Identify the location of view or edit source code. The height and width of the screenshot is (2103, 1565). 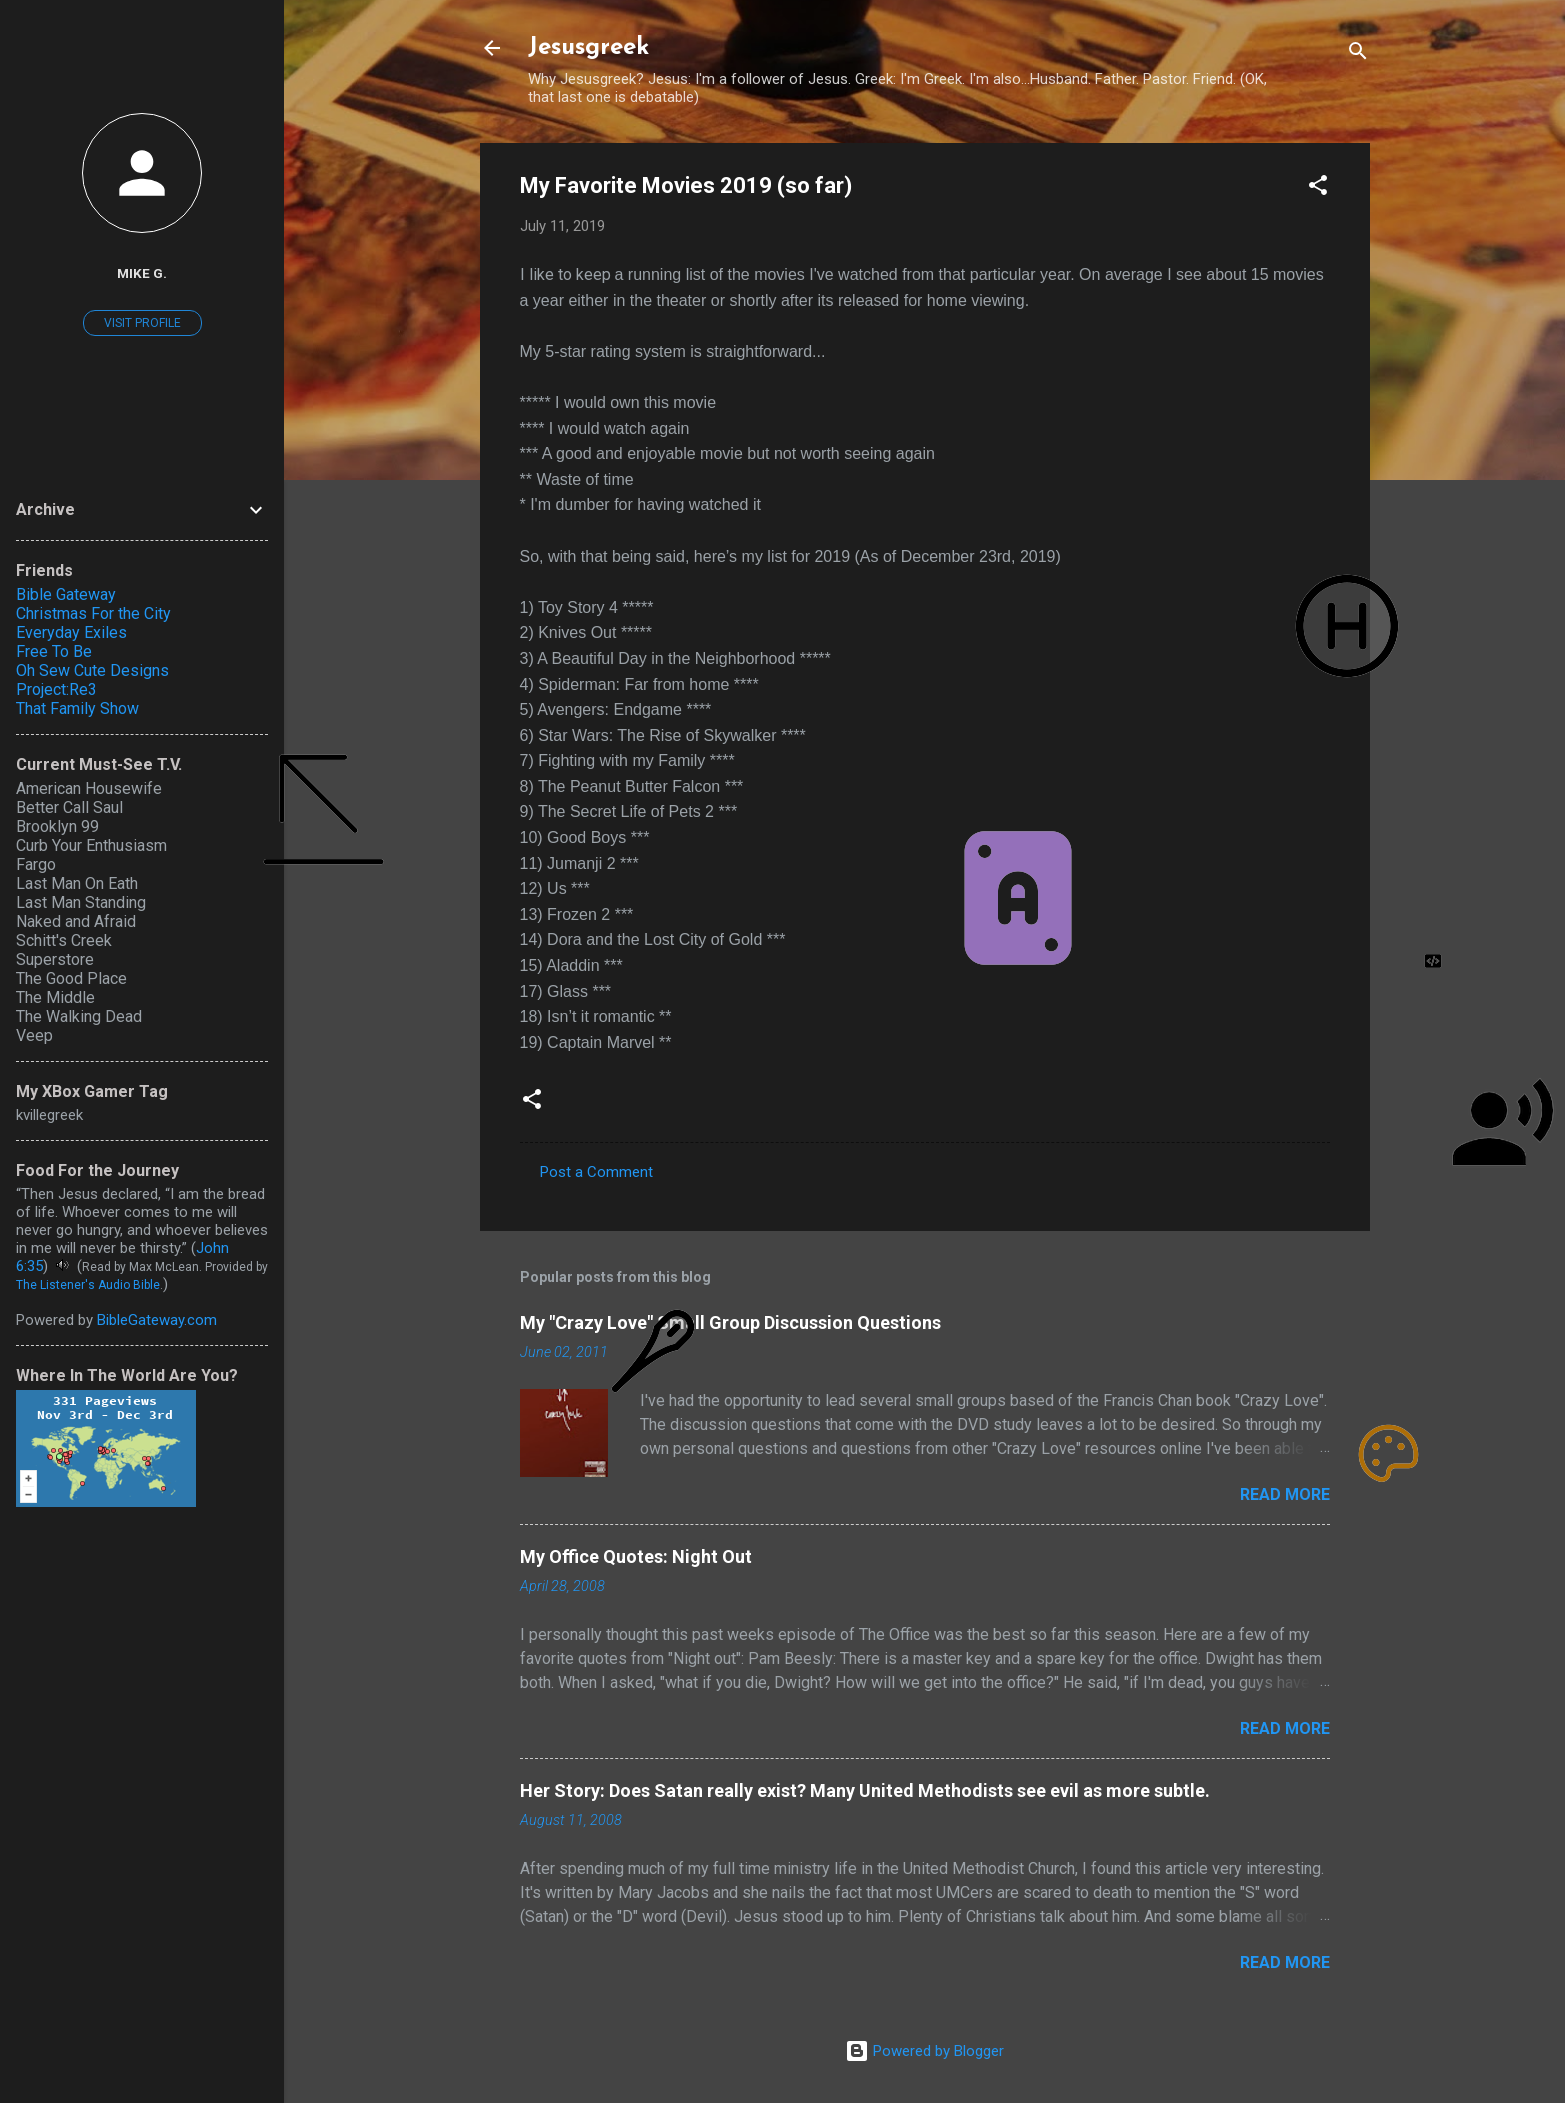
(1433, 961).